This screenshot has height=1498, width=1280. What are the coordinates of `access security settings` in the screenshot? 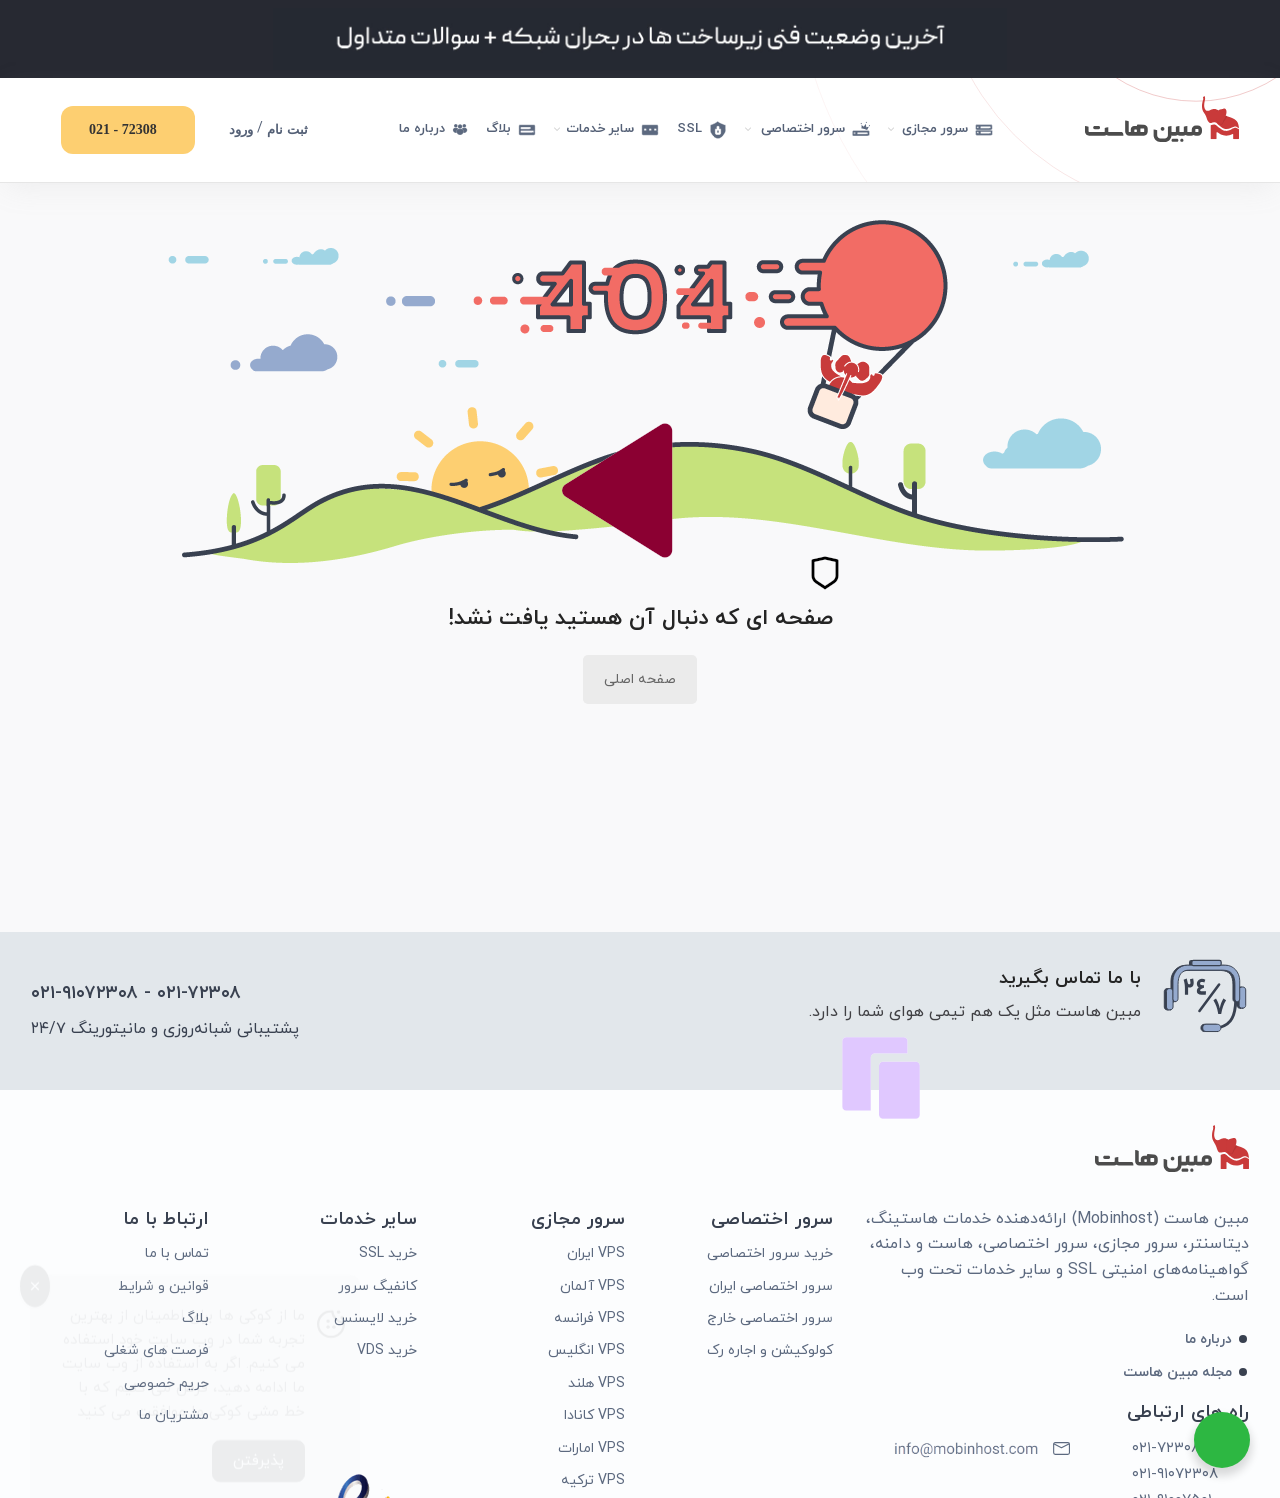 It's located at (825, 573).